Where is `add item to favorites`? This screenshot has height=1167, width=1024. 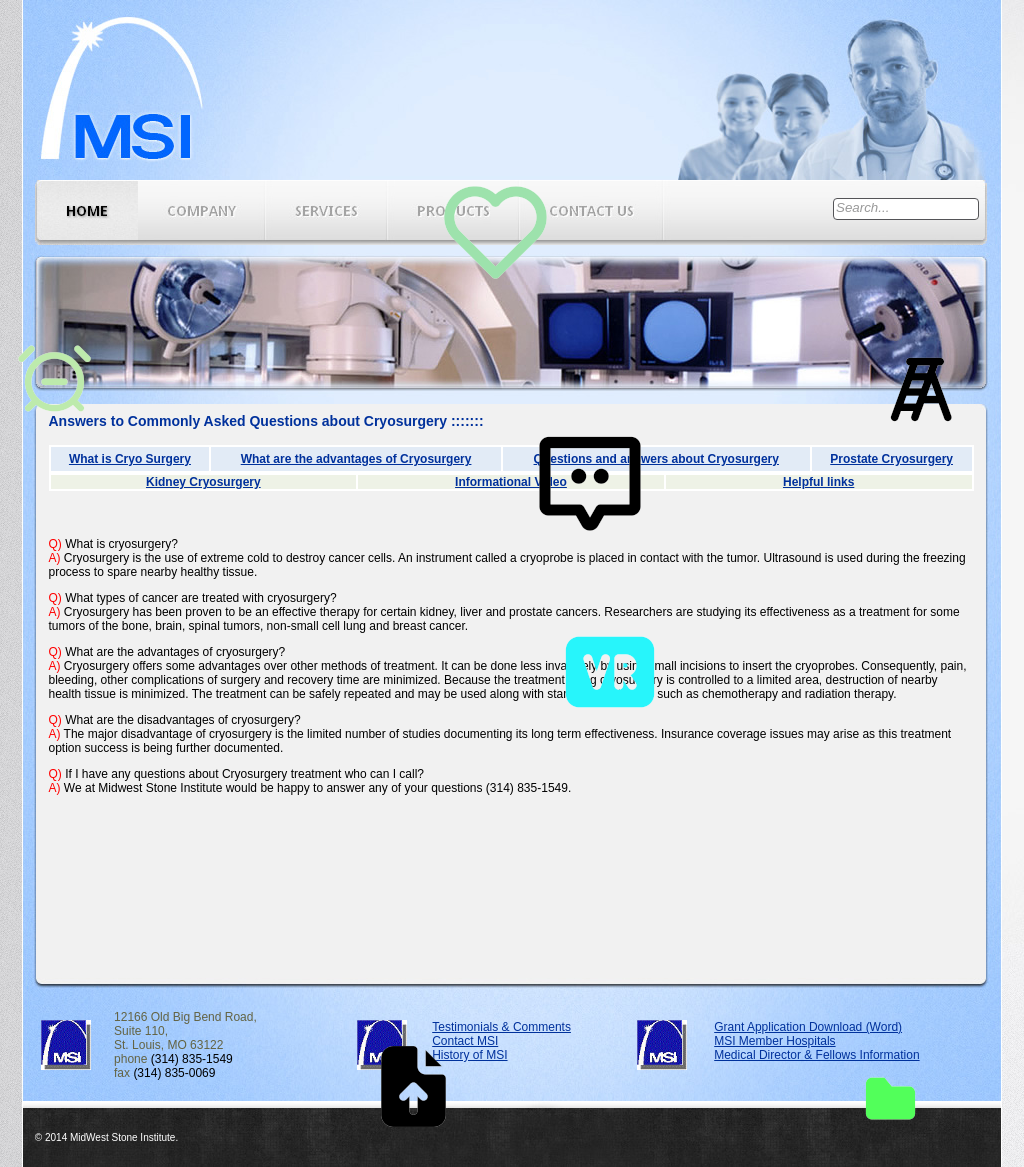
add item to favorites is located at coordinates (495, 232).